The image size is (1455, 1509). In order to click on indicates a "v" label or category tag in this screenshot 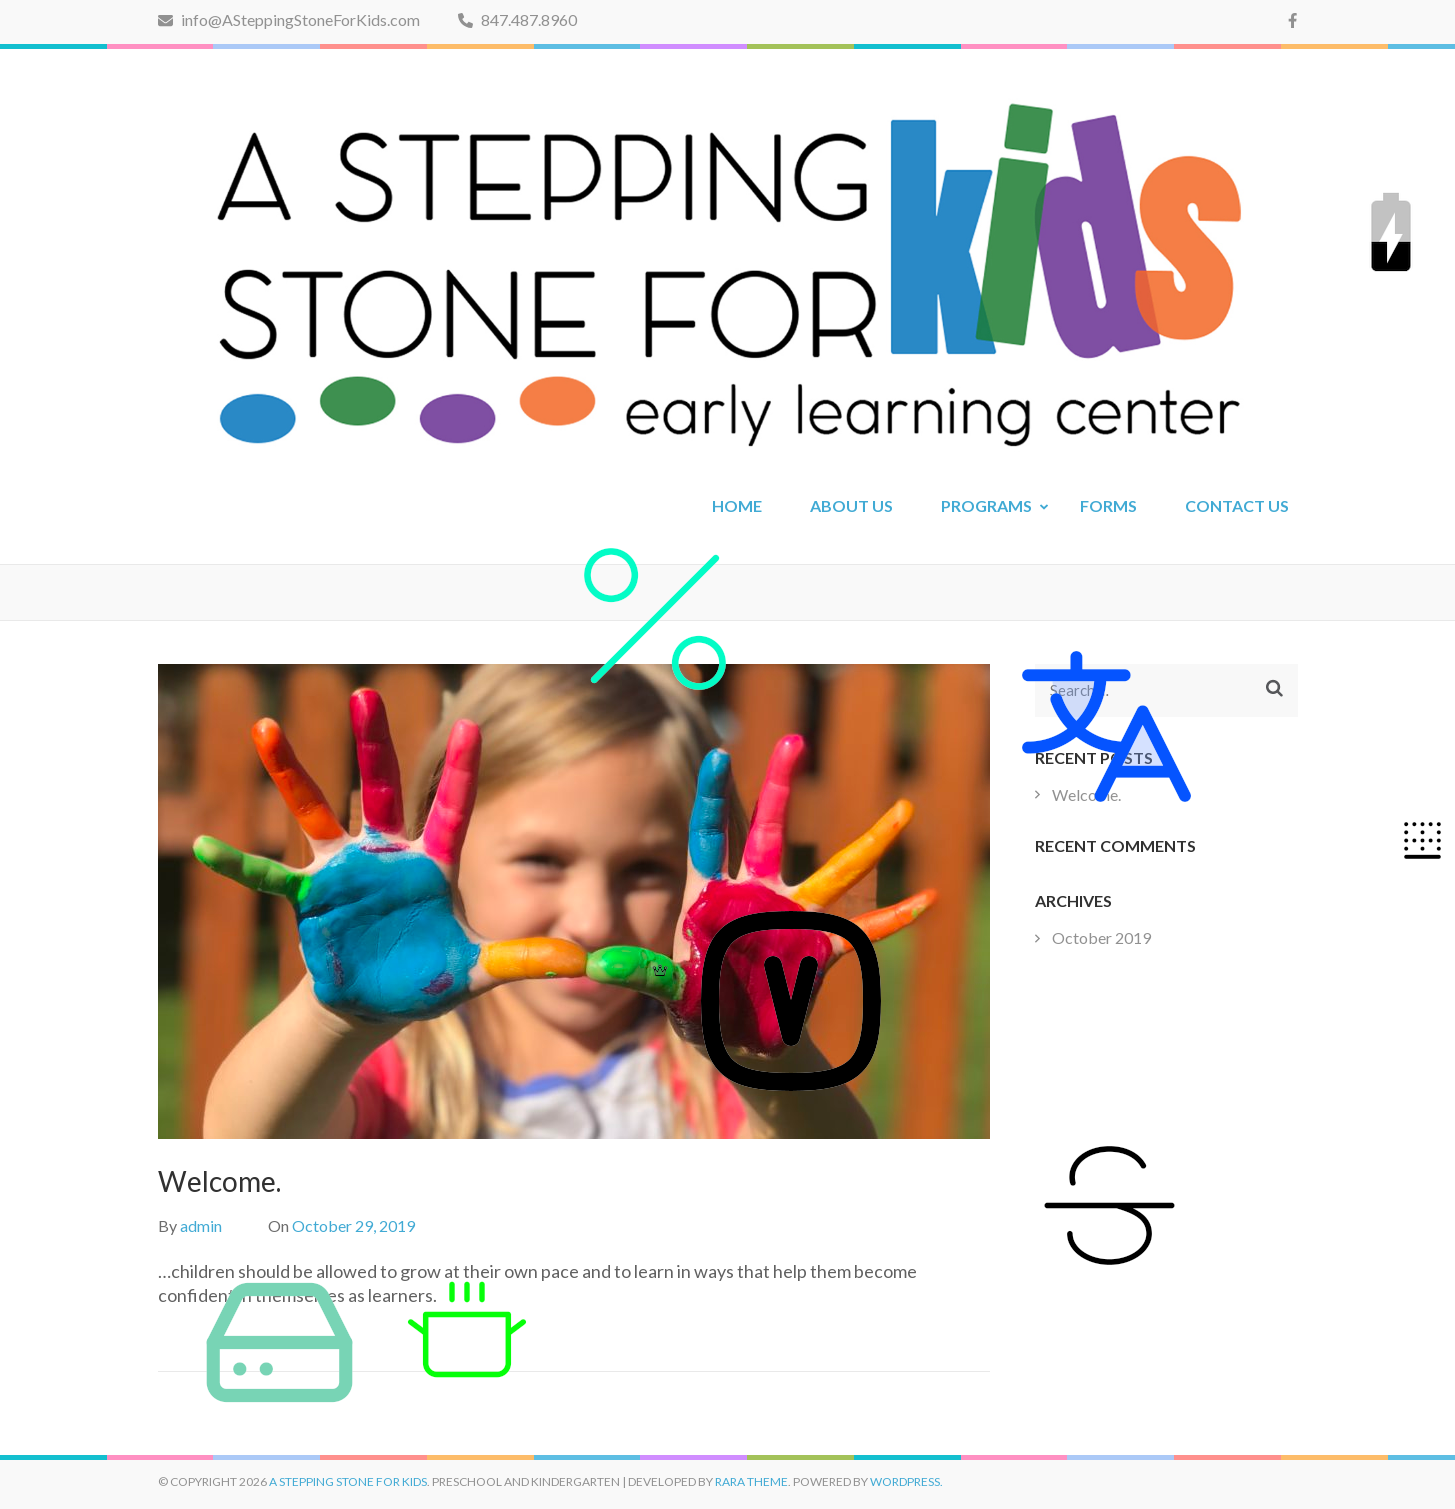, I will do `click(791, 1001)`.